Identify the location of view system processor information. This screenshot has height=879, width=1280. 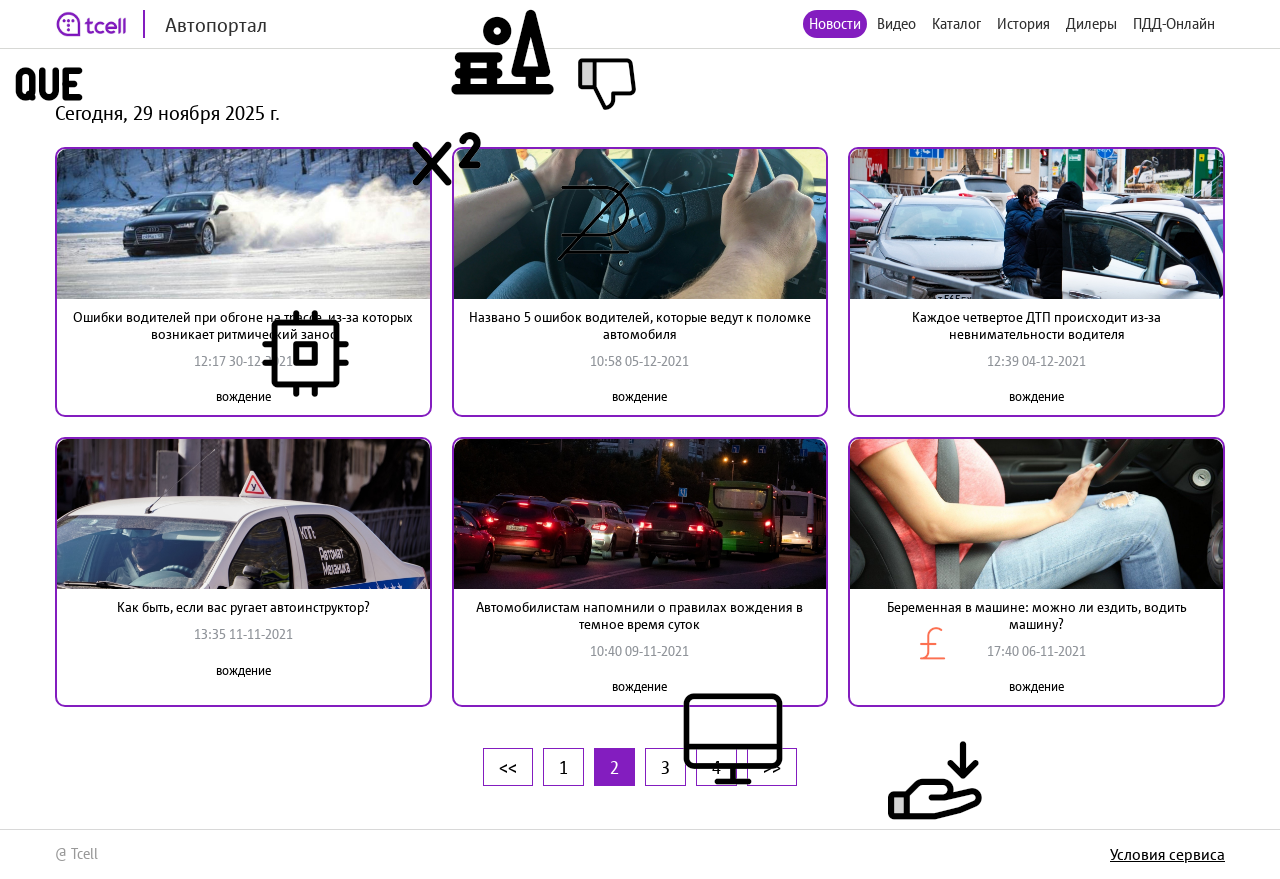
(305, 353).